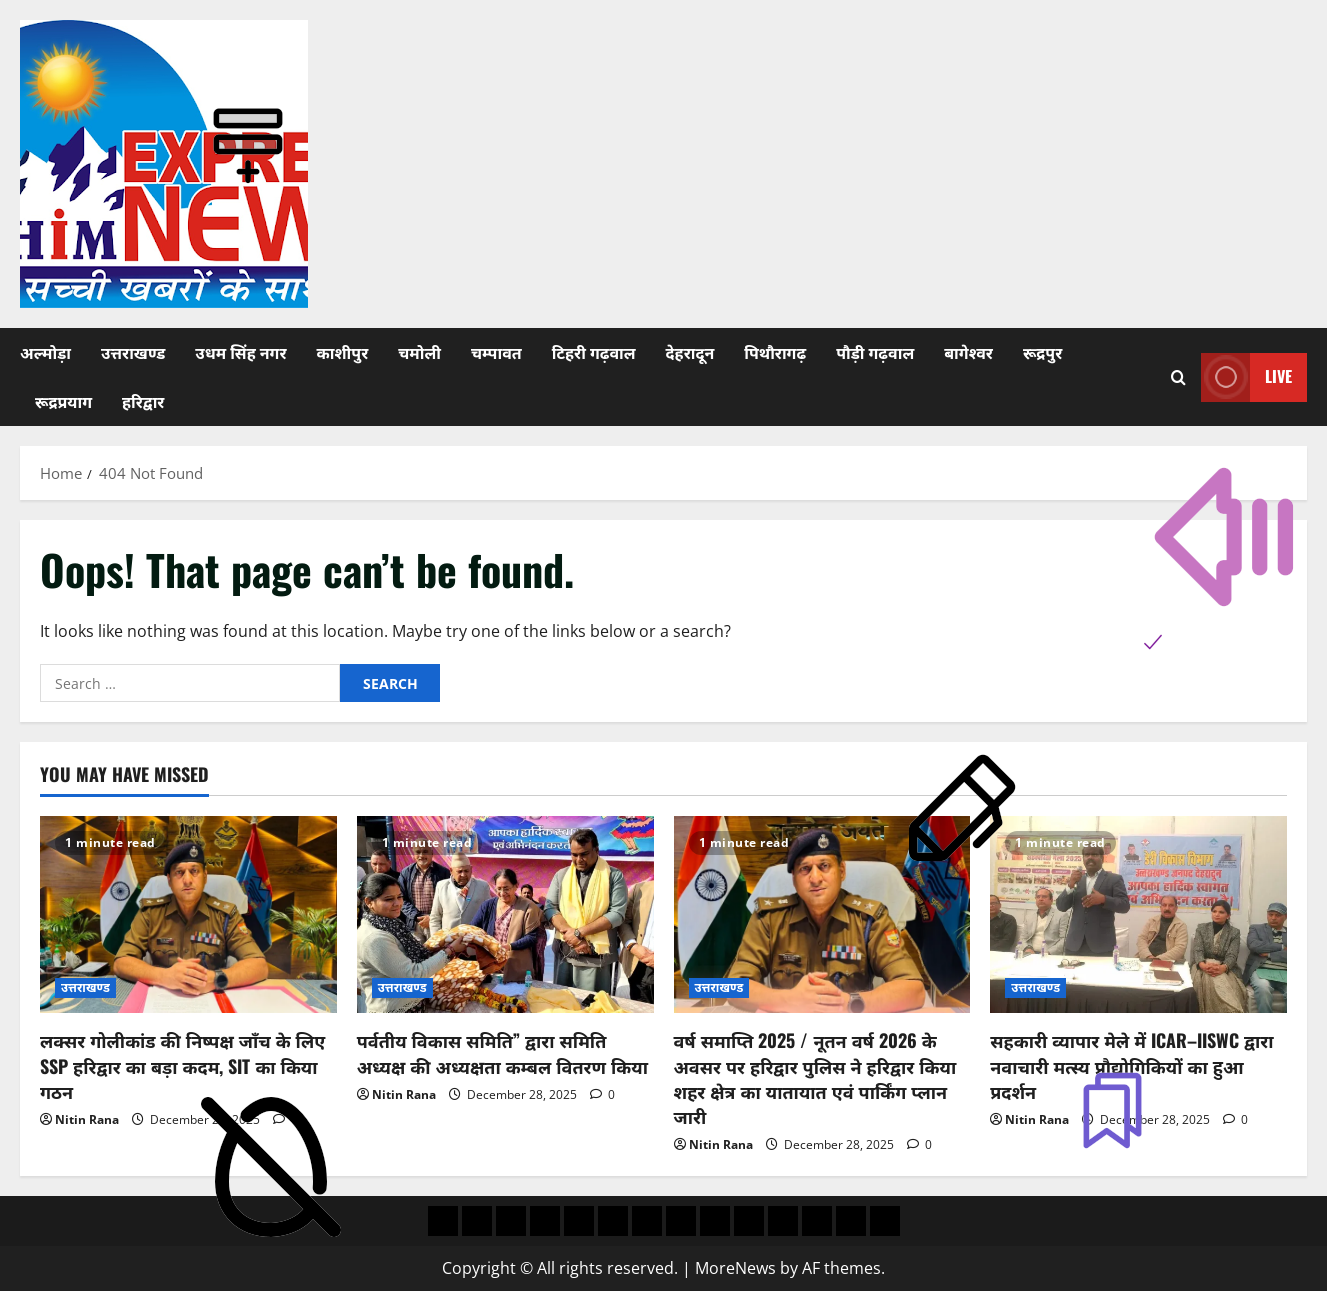 This screenshot has height=1291, width=1327. Describe the element at coordinates (960, 810) in the screenshot. I see `edit or modify content` at that location.